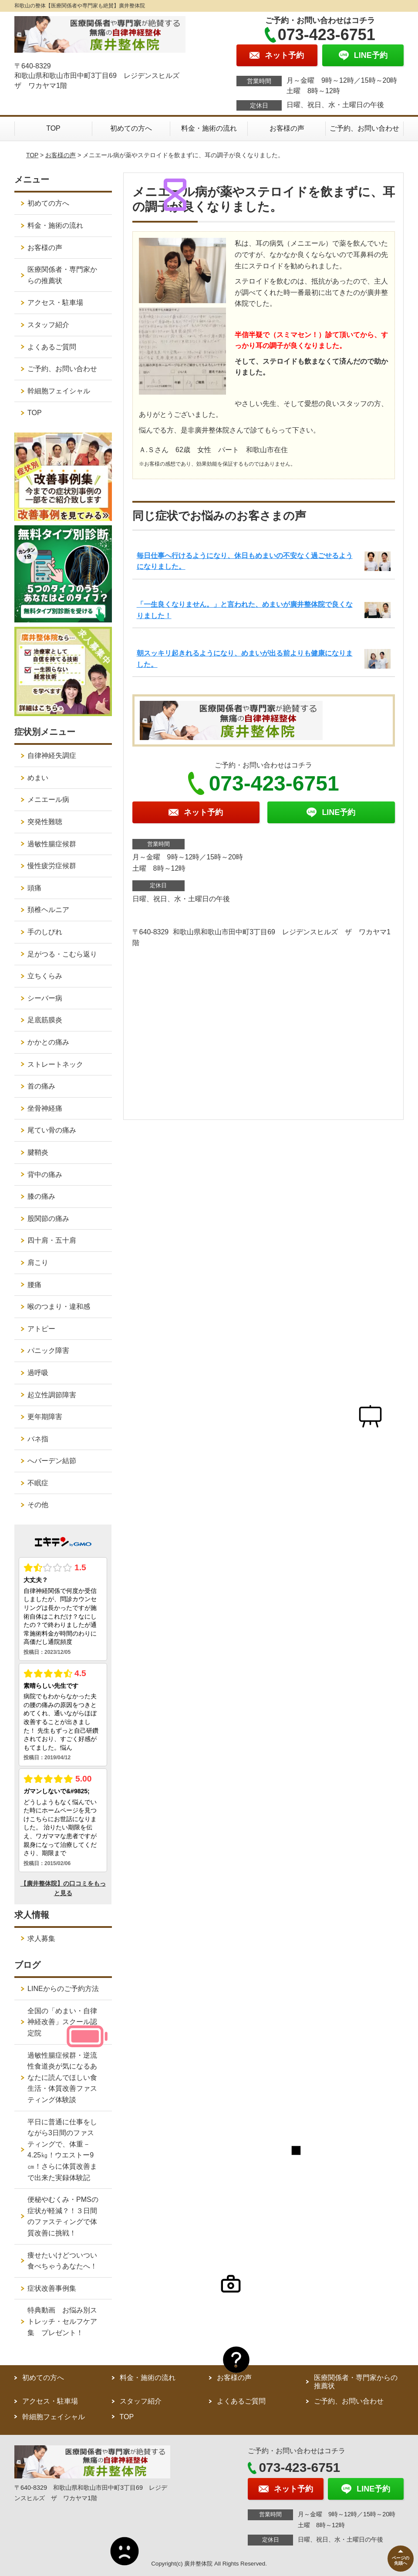 Image resolution: width=418 pixels, height=2576 pixels. Describe the element at coordinates (296, 2150) in the screenshot. I see `stop media playback` at that location.